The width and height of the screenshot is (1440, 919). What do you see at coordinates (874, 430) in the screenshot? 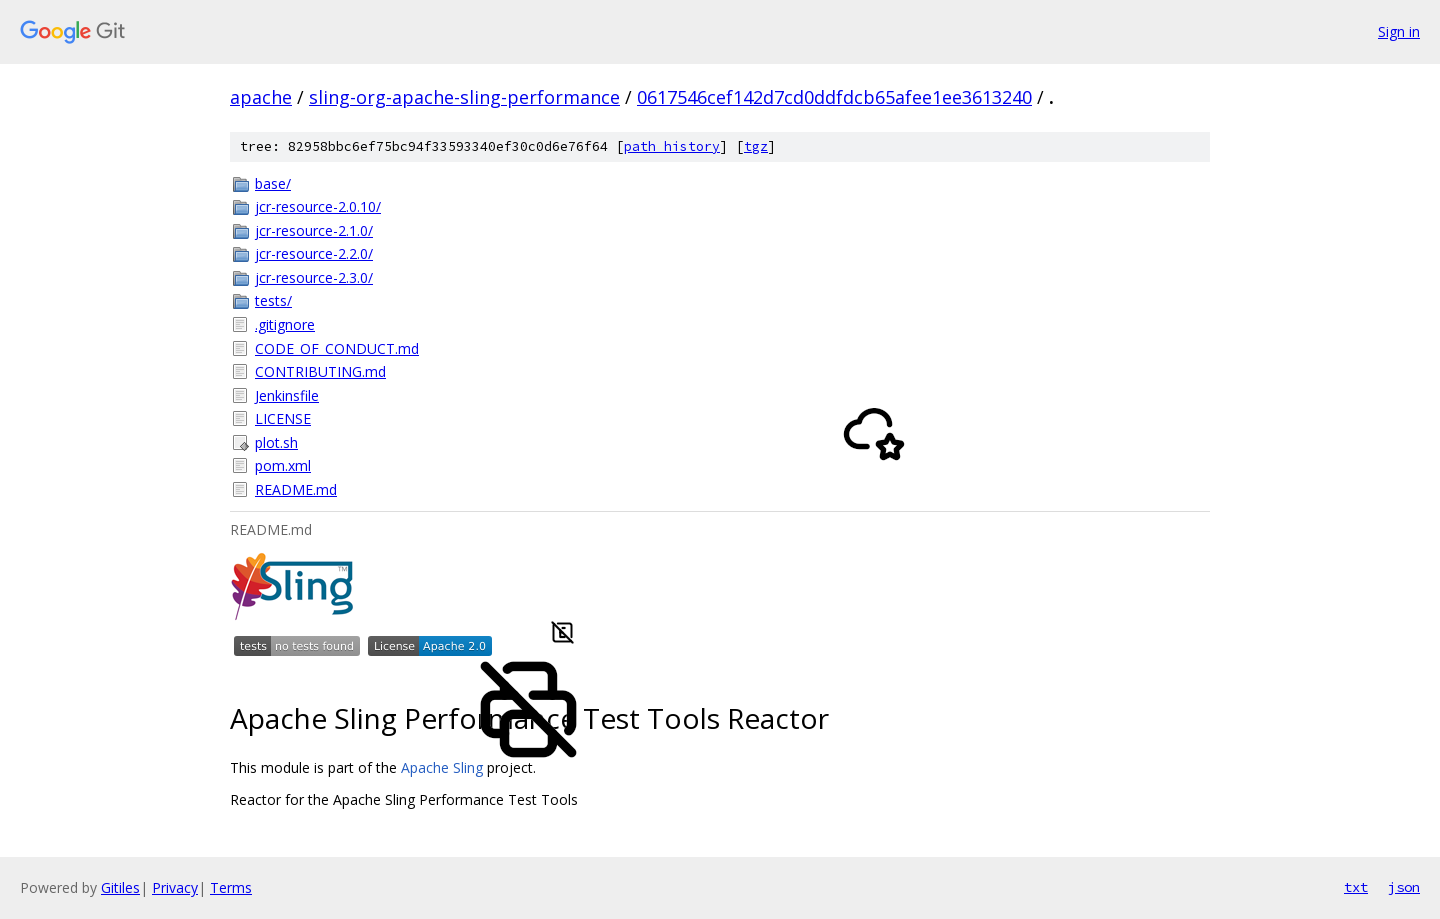
I see `mark cloud content as favorite` at bounding box center [874, 430].